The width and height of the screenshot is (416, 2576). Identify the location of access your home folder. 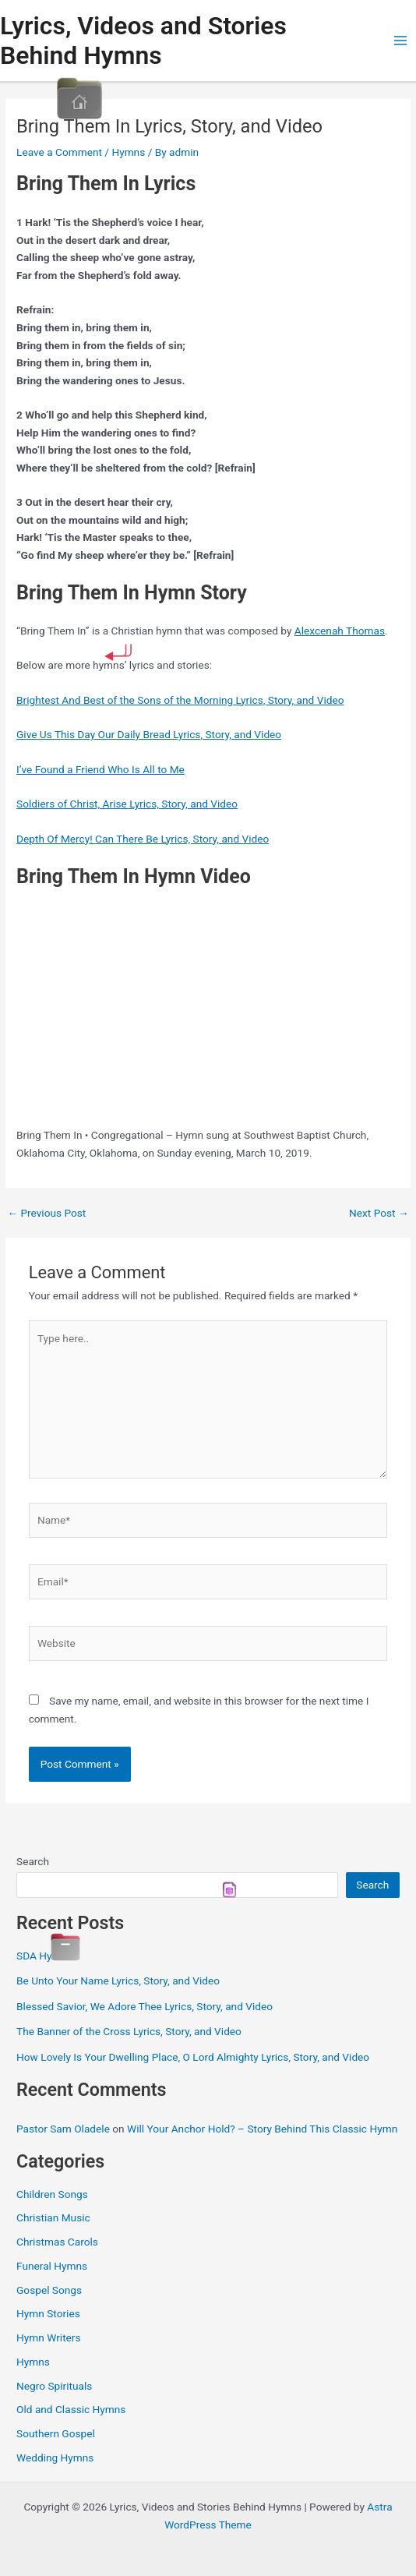
(79, 98).